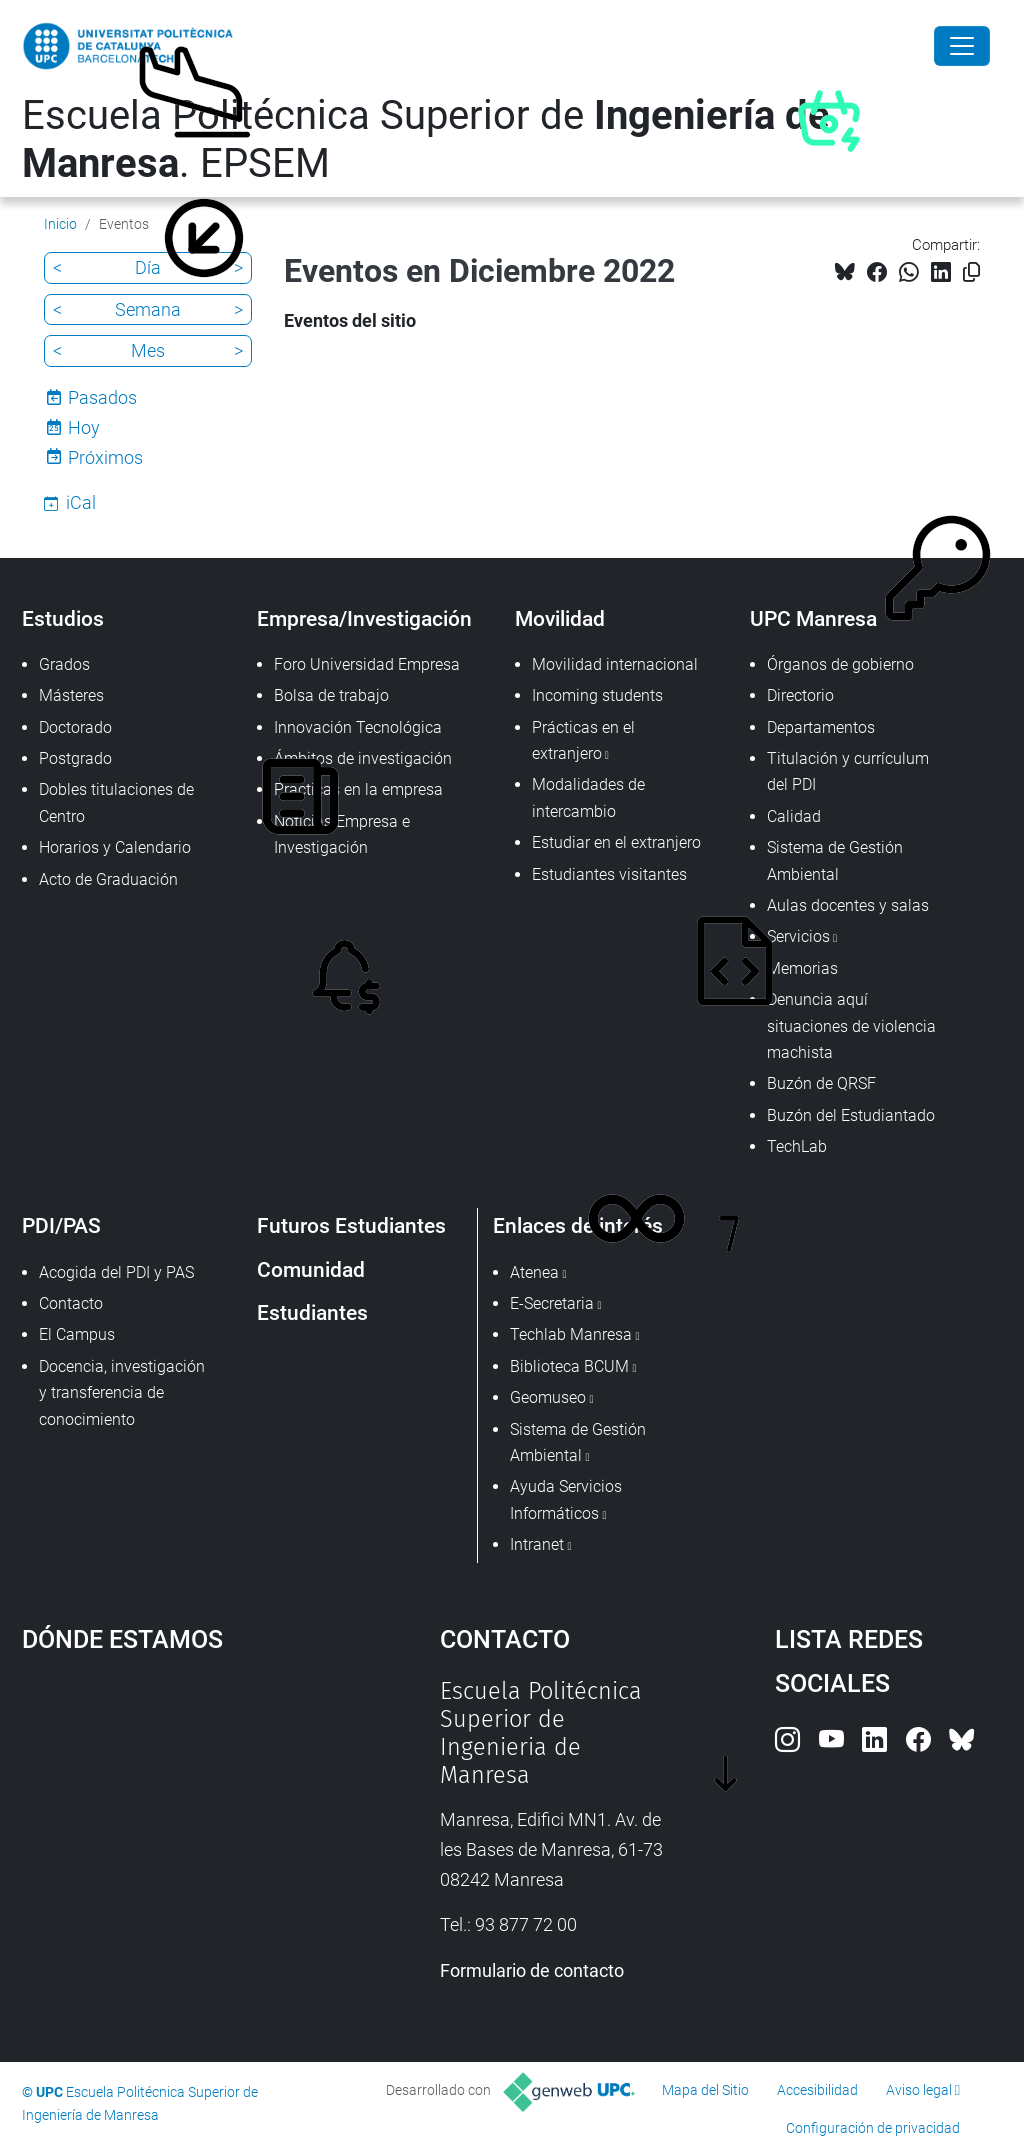  I want to click on indicates flight arrival or landing status, so click(189, 92).